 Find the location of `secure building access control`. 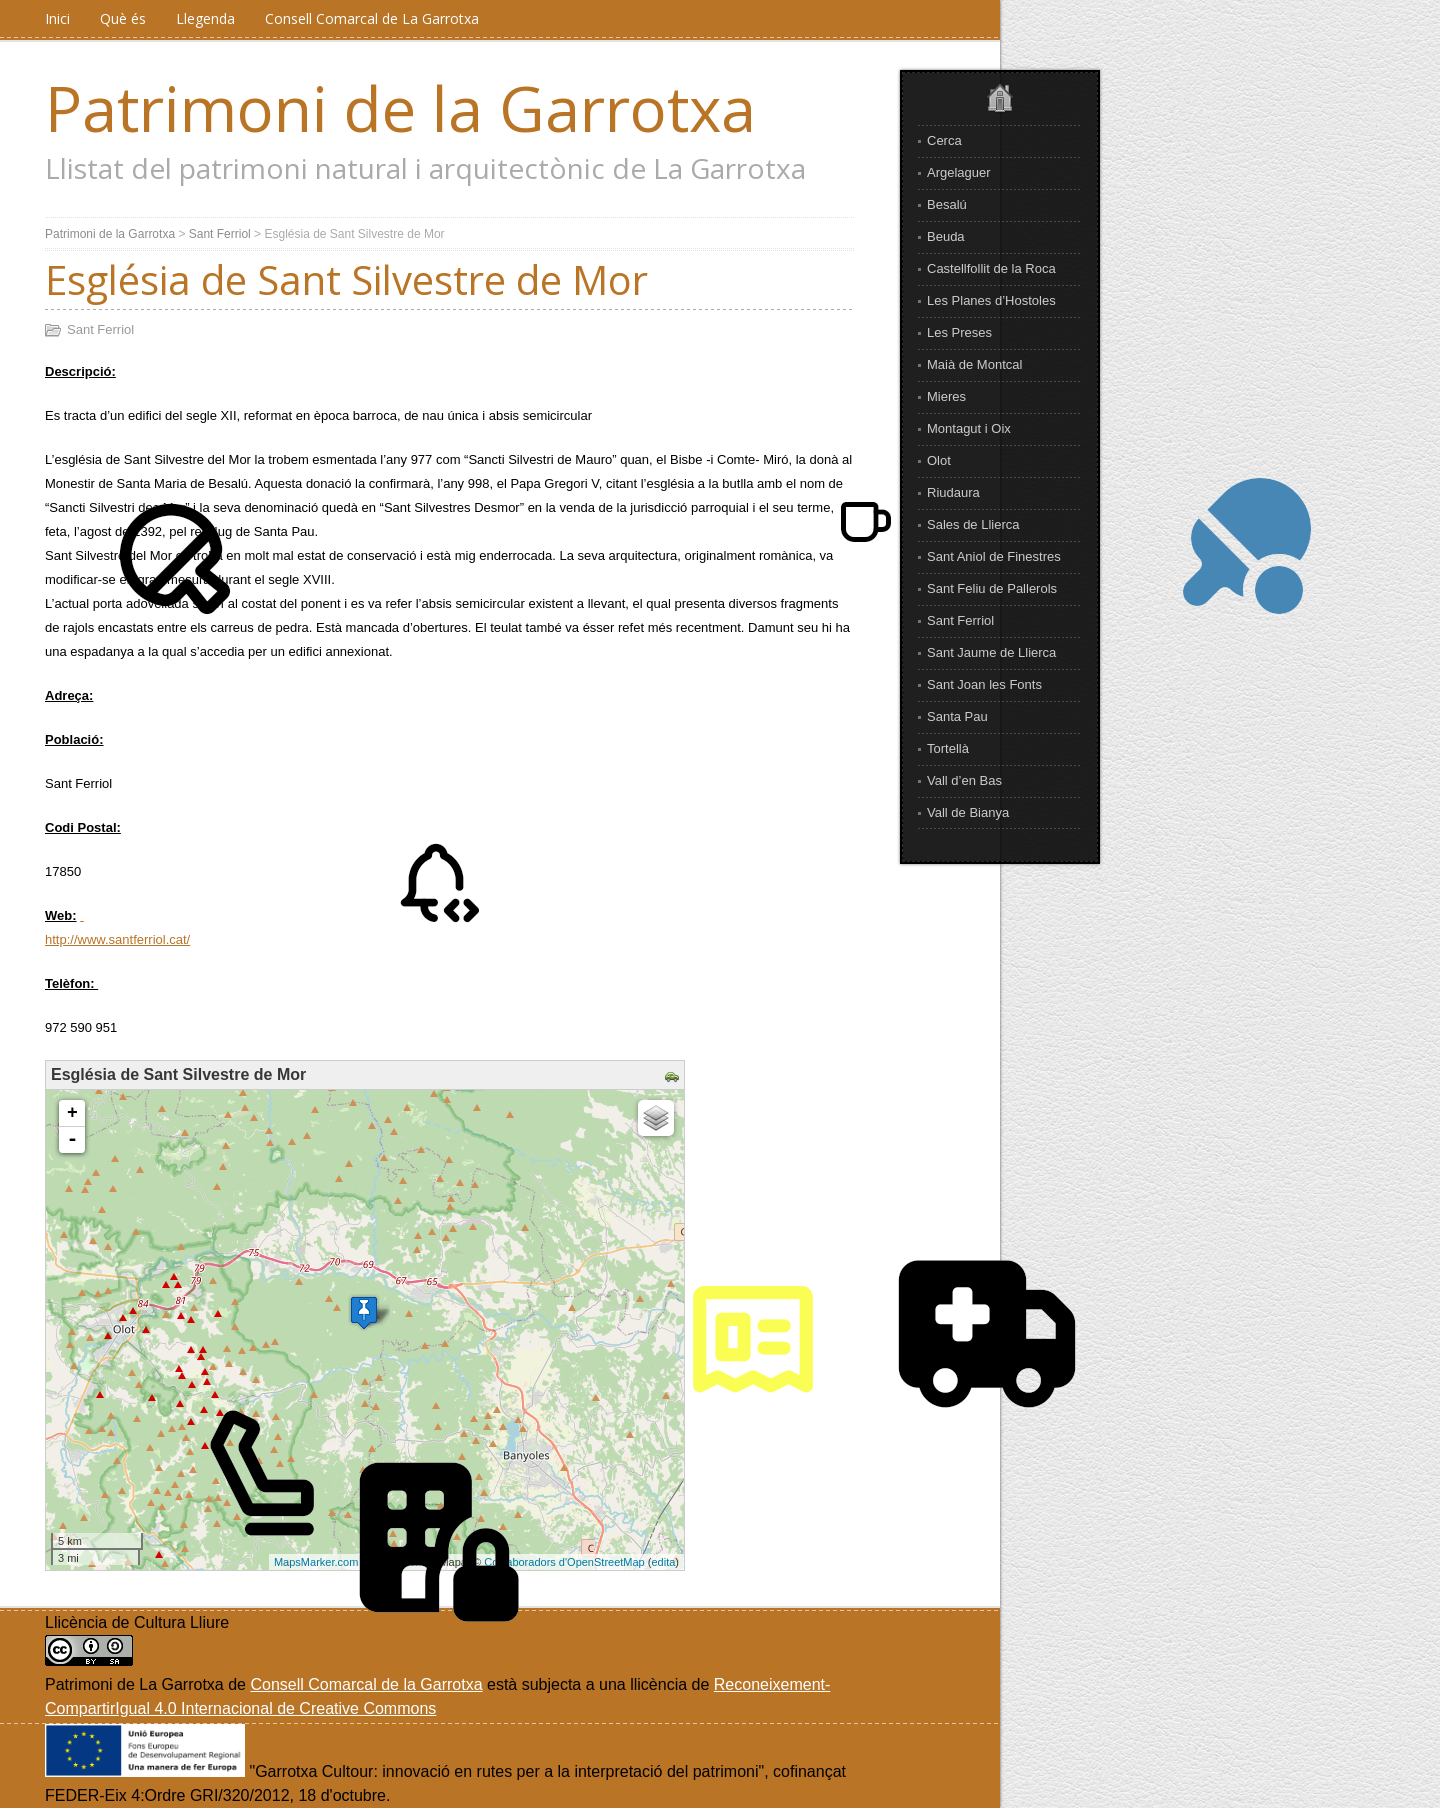

secure building access control is located at coordinates (434, 1537).